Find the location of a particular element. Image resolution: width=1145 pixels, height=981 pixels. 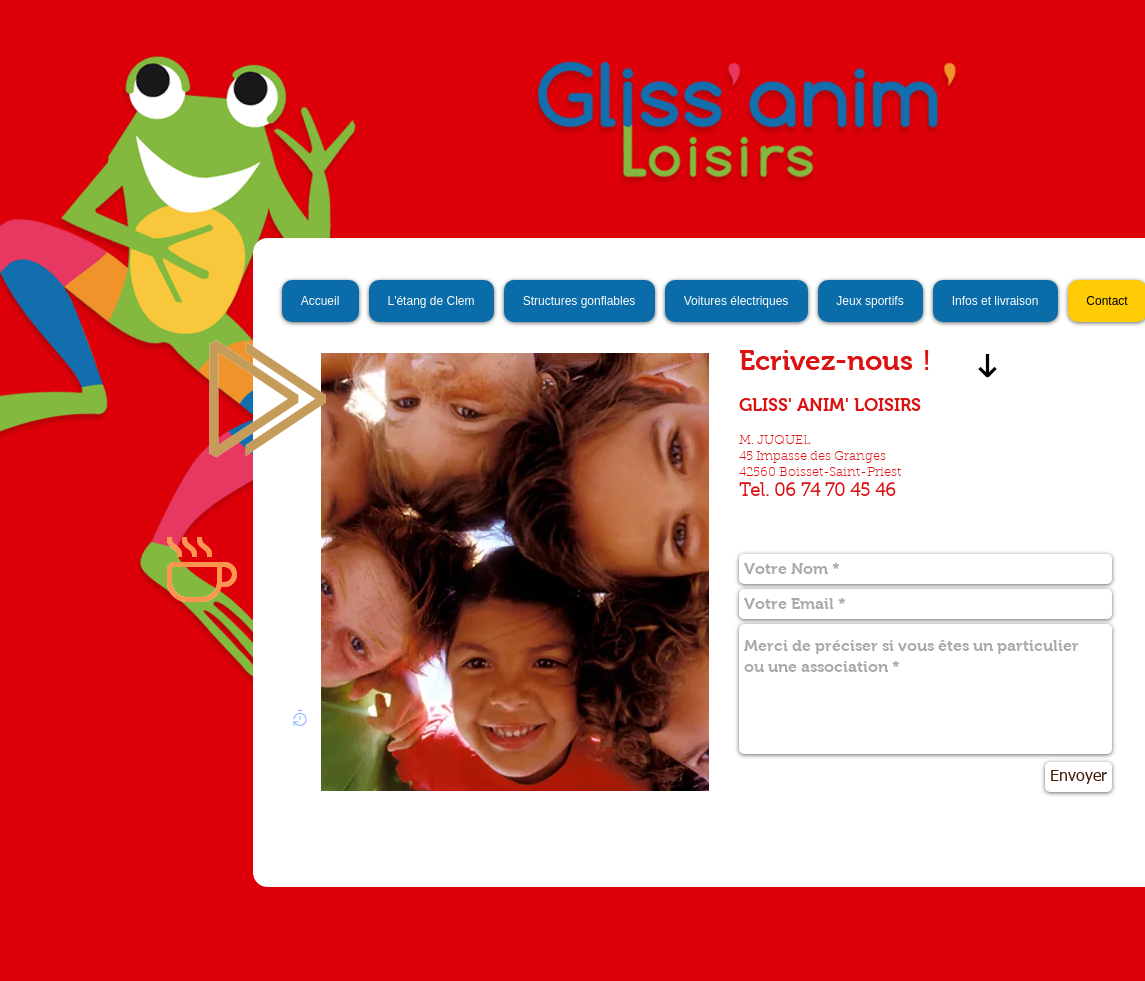

run all tasks or scripts is located at coordinates (264, 395).